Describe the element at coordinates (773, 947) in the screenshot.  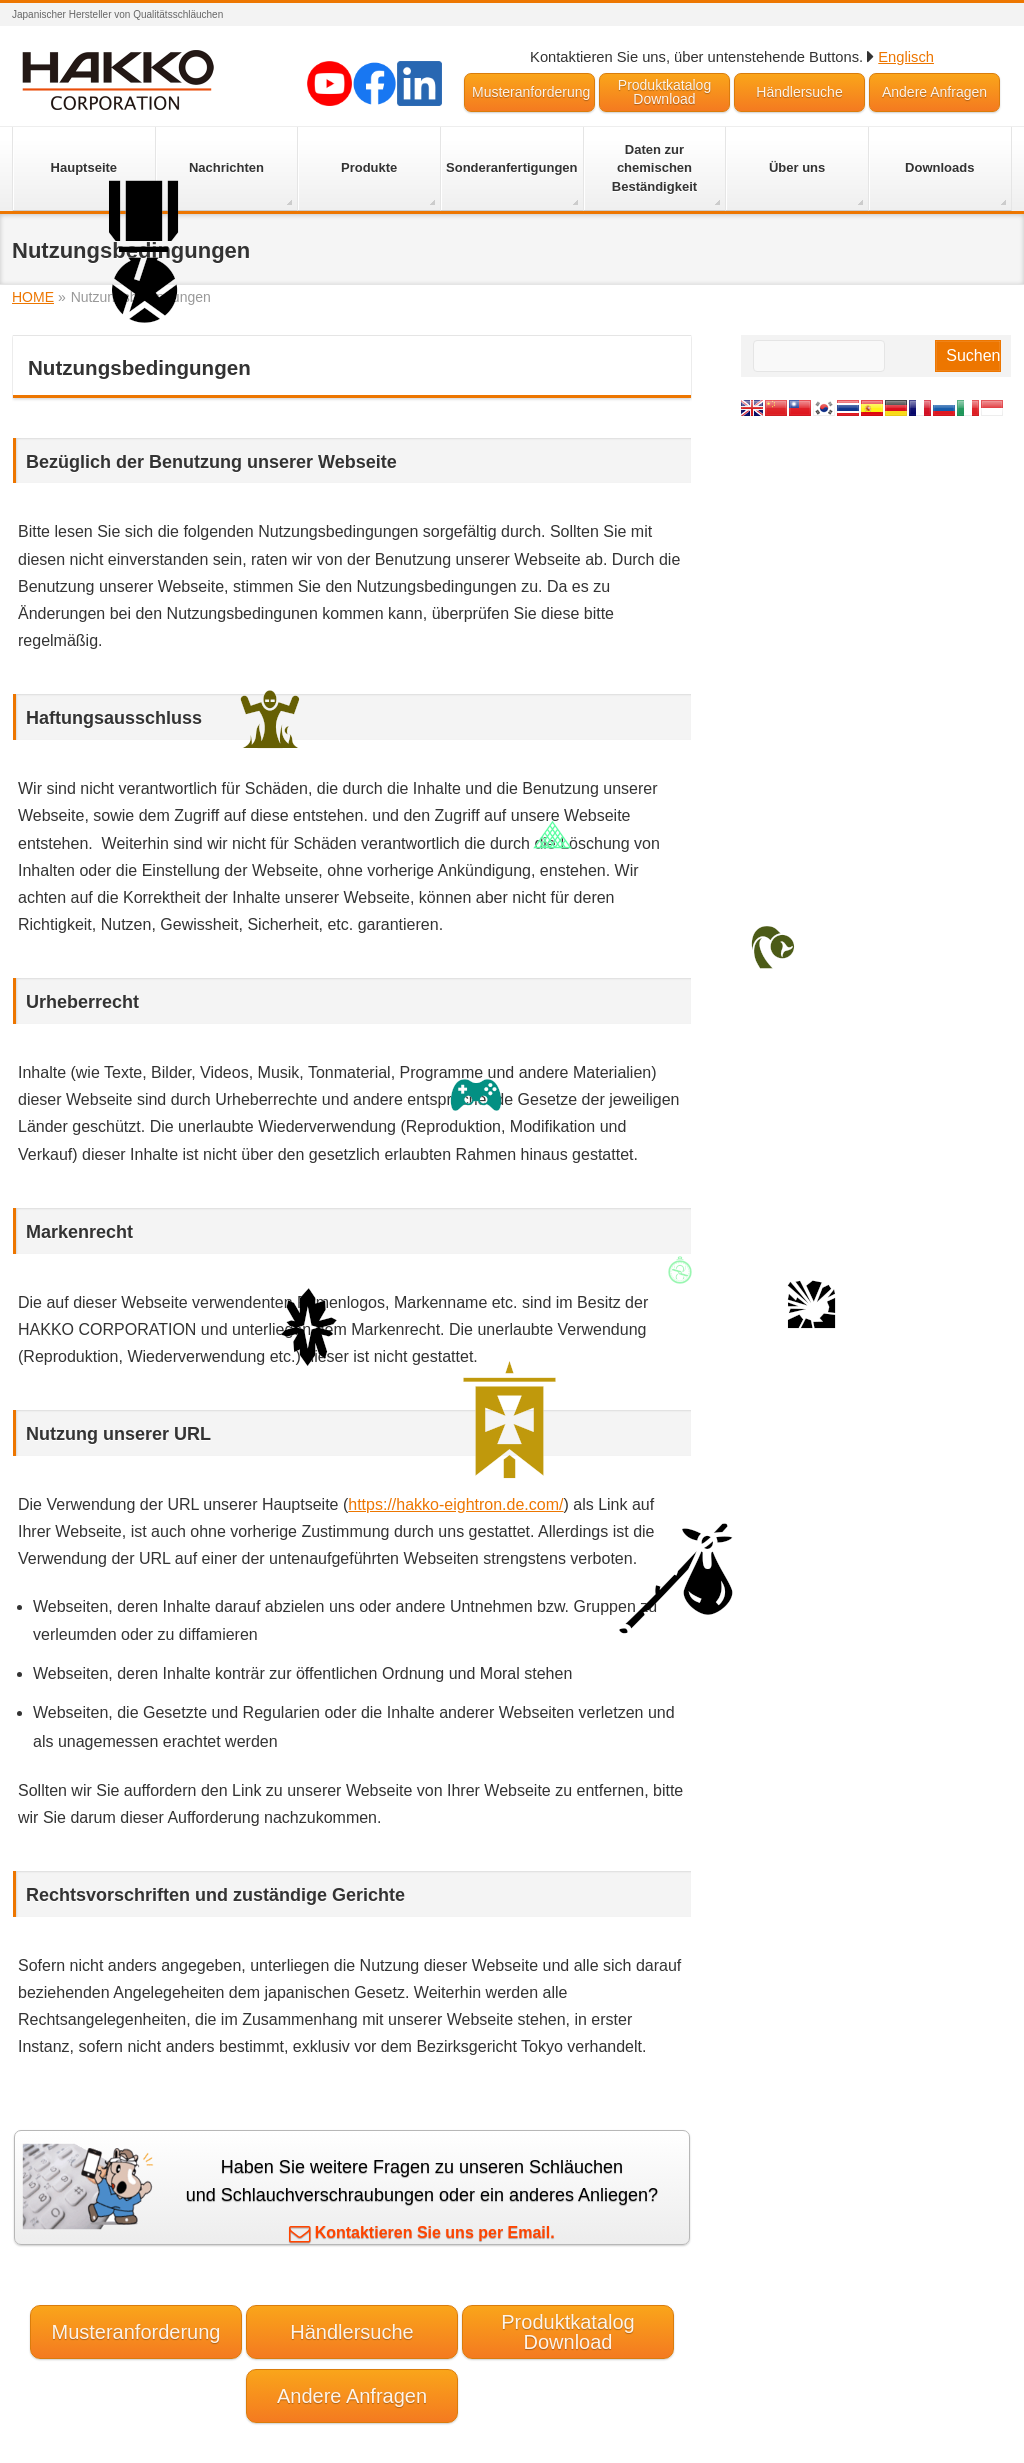
I see `a monster or creature ability indicator` at that location.